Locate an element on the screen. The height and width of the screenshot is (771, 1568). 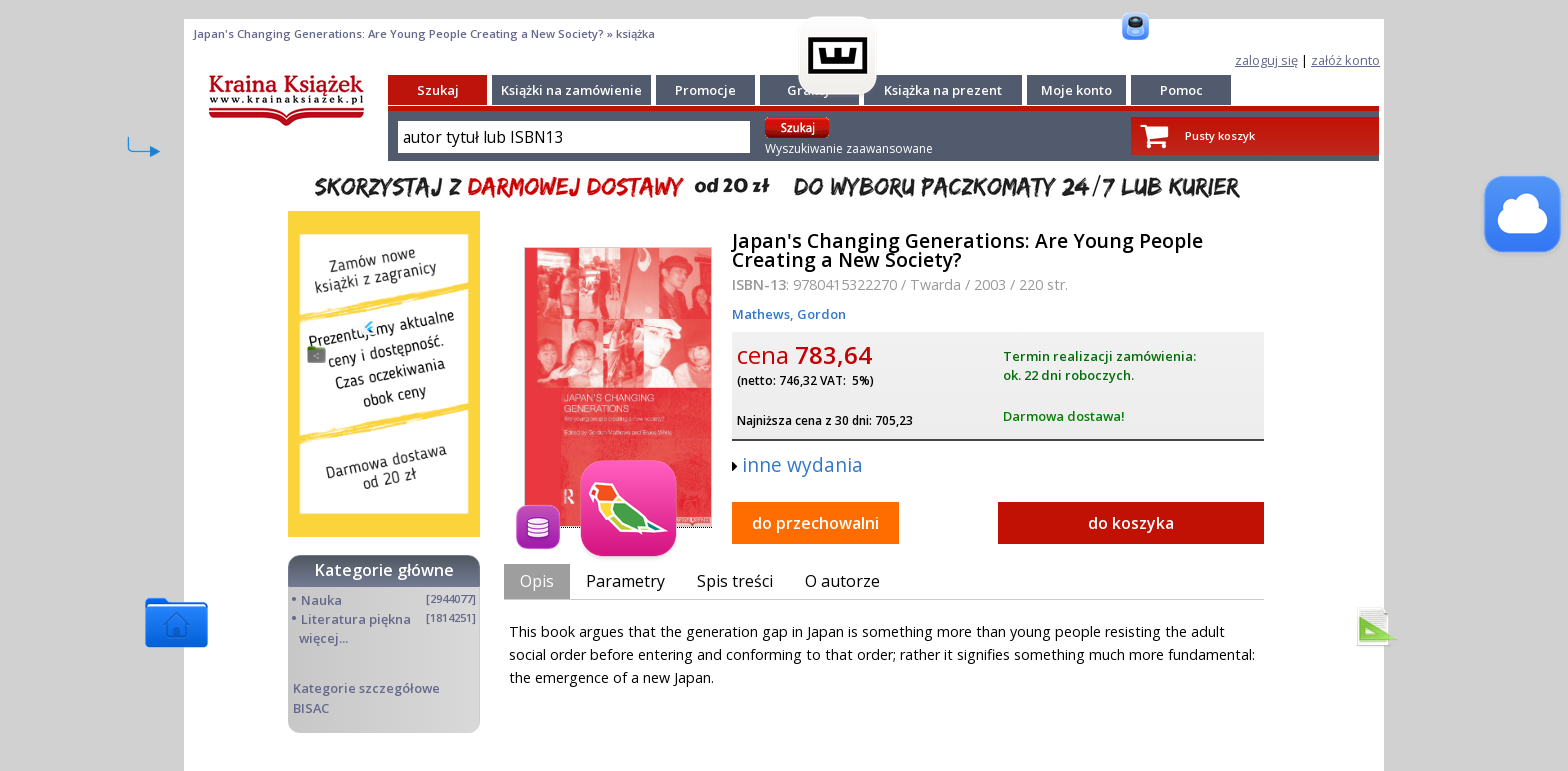
open the alovoa dating app is located at coordinates (628, 508).